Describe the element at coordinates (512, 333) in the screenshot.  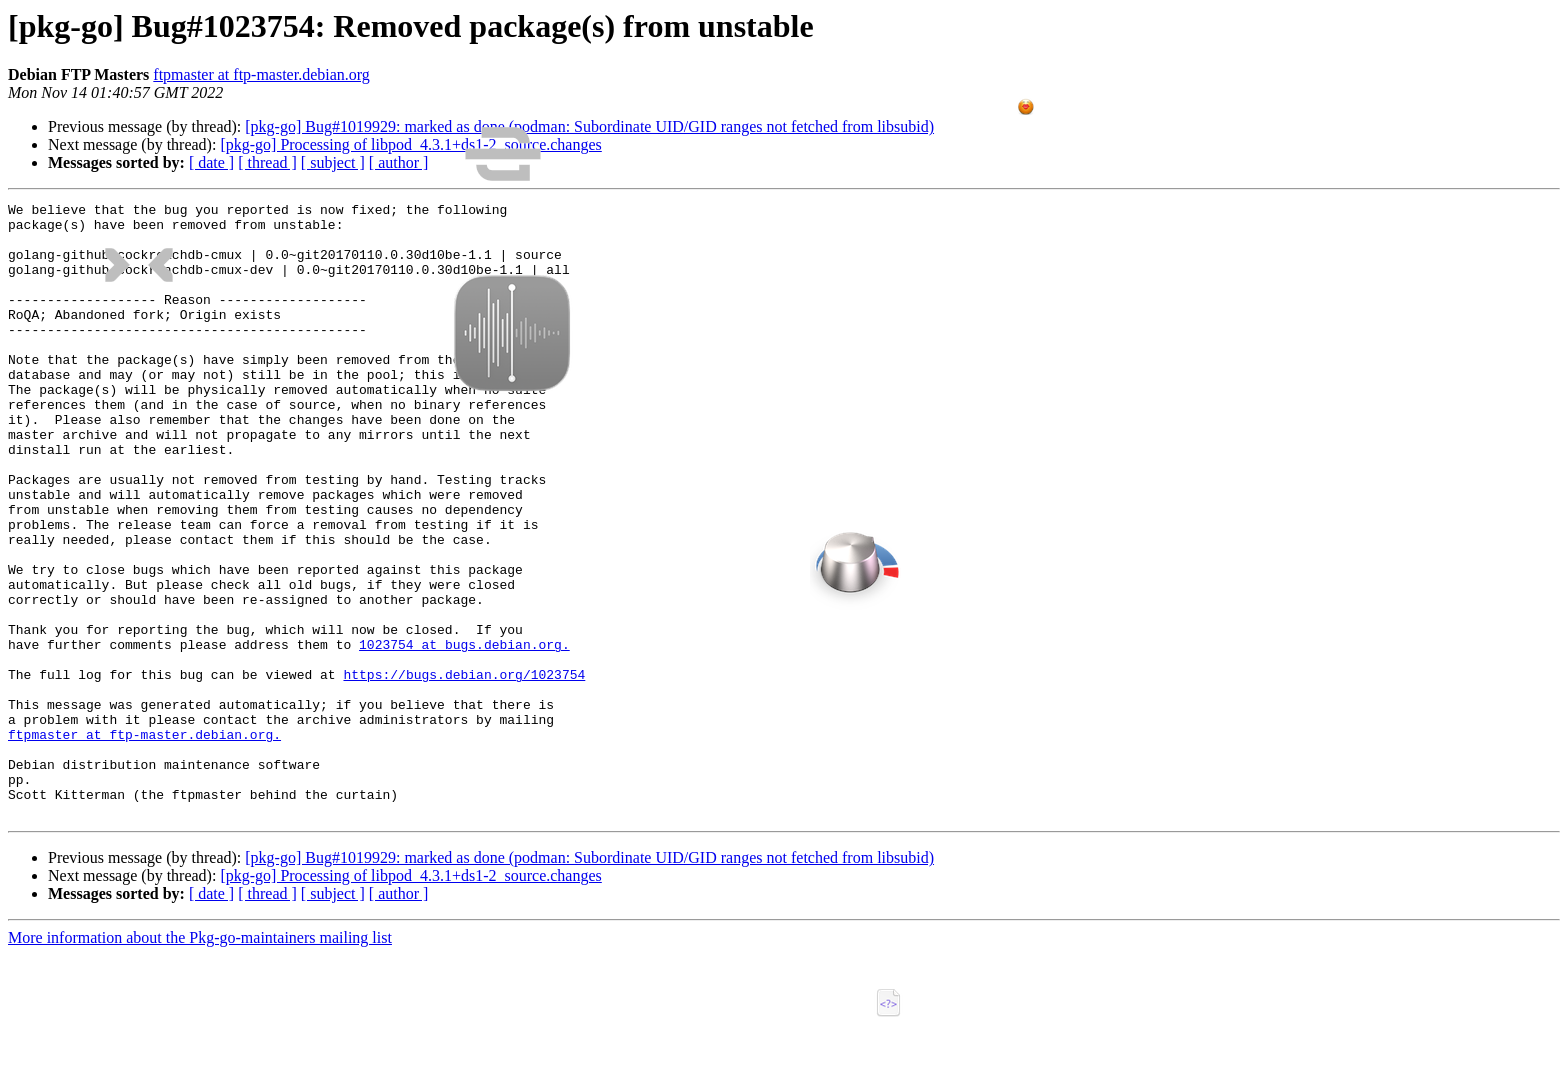
I see `open the voice memos app to record or play audio` at that location.